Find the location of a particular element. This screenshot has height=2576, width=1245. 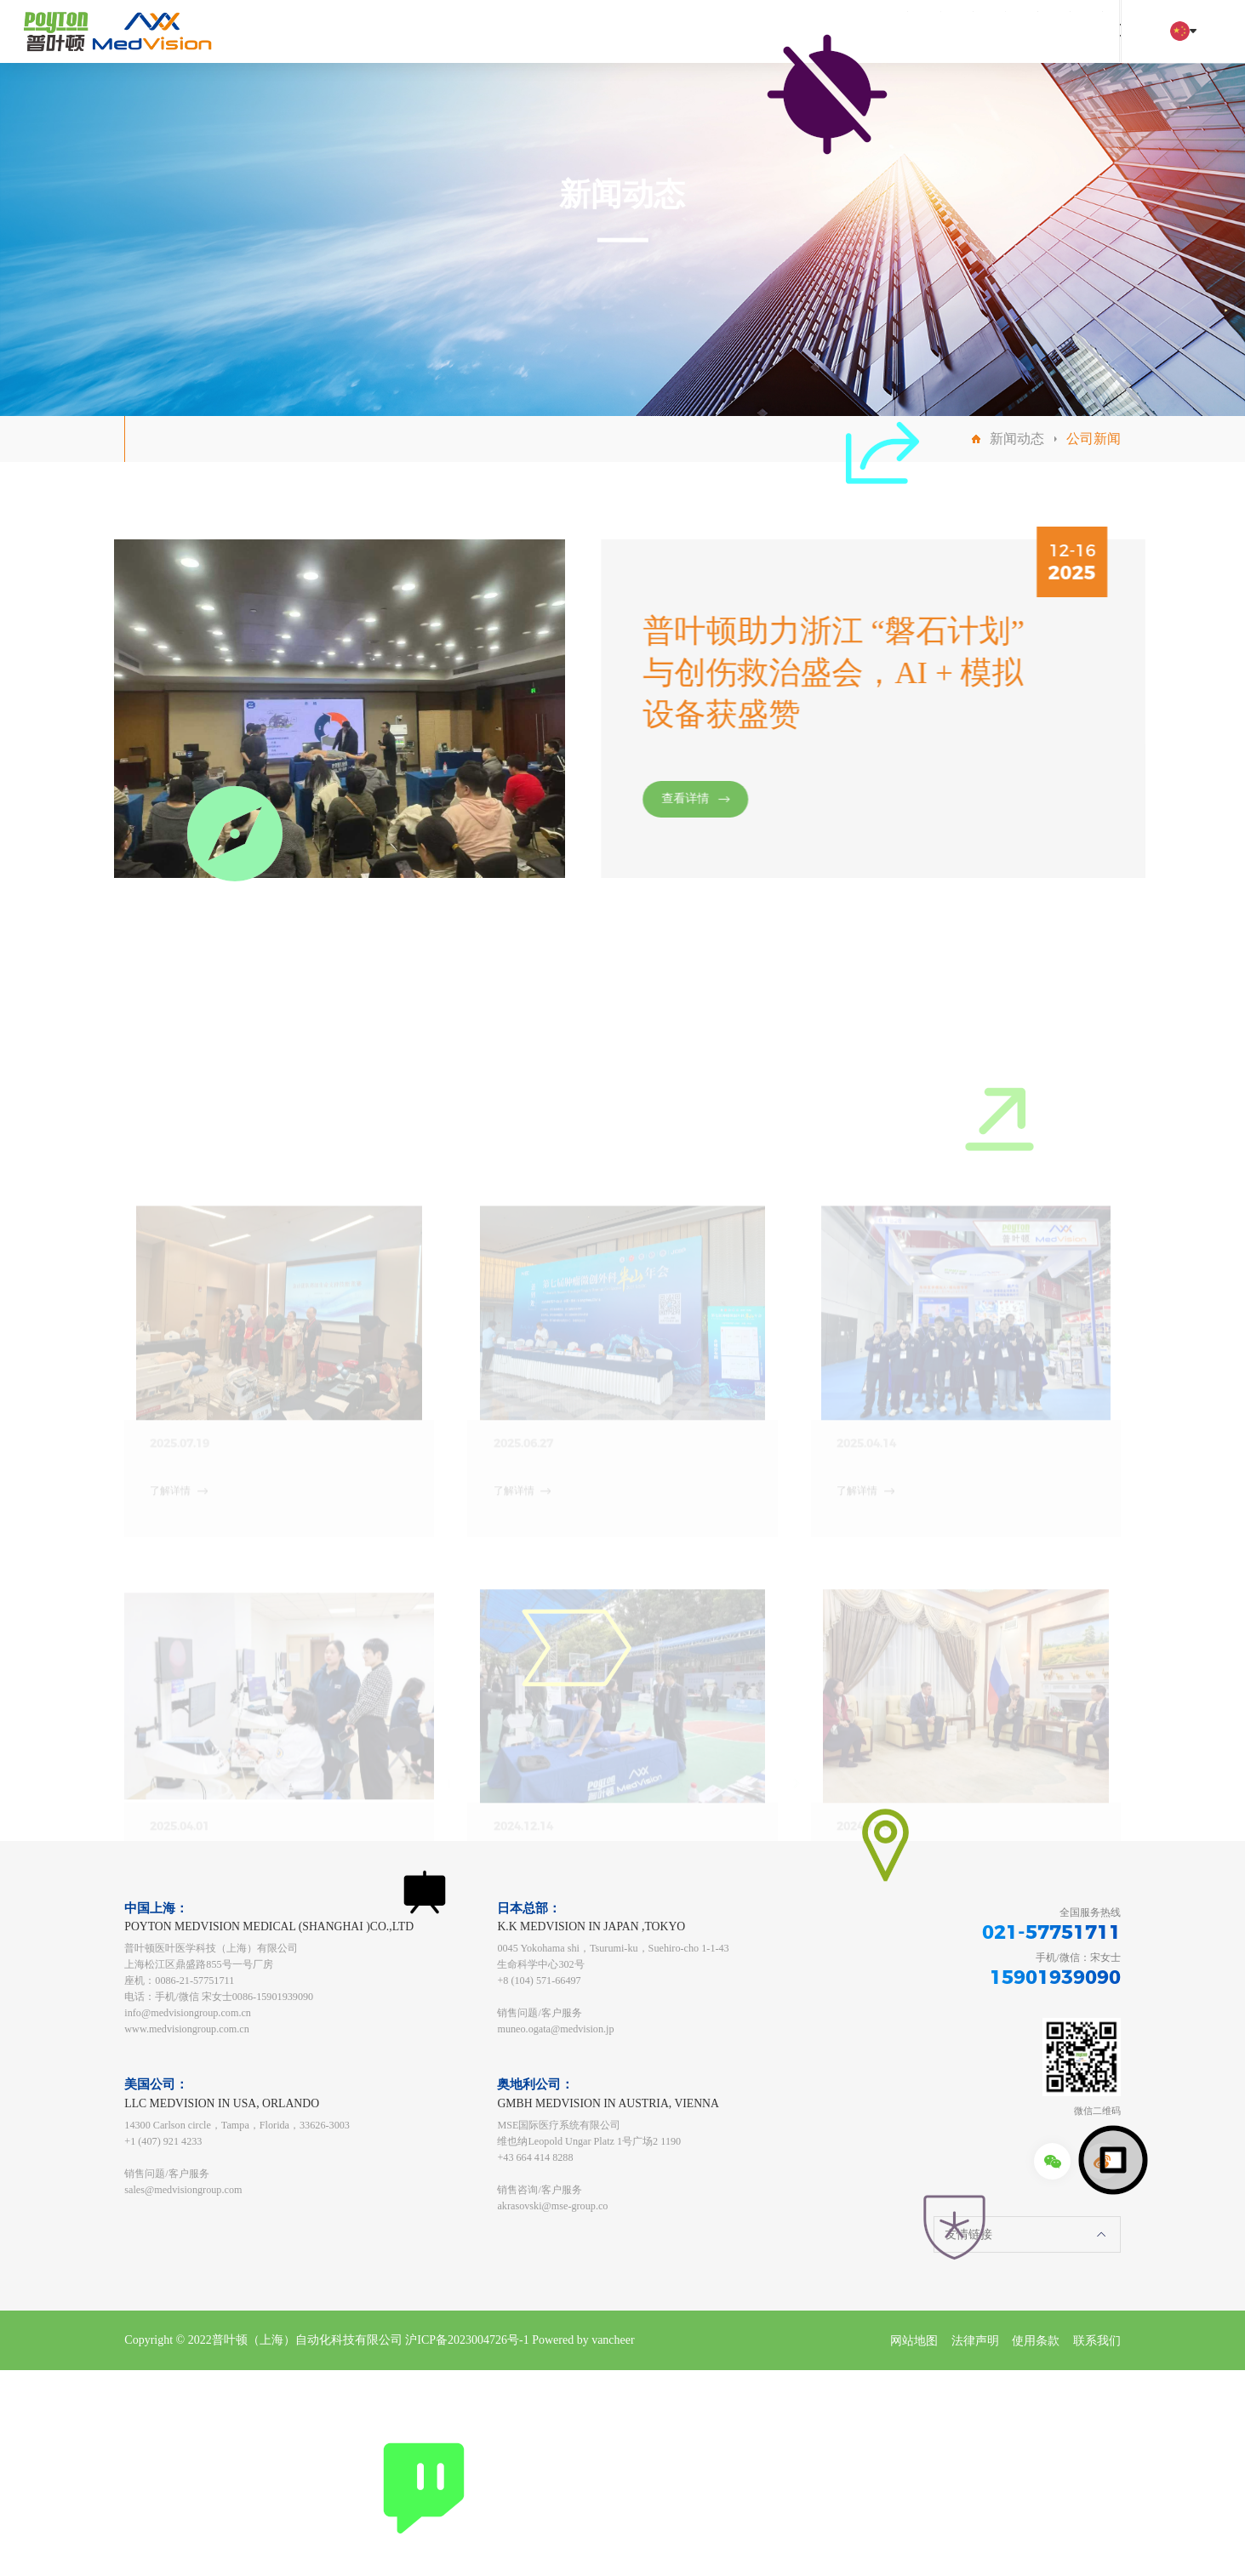

share this content is located at coordinates (882, 450).